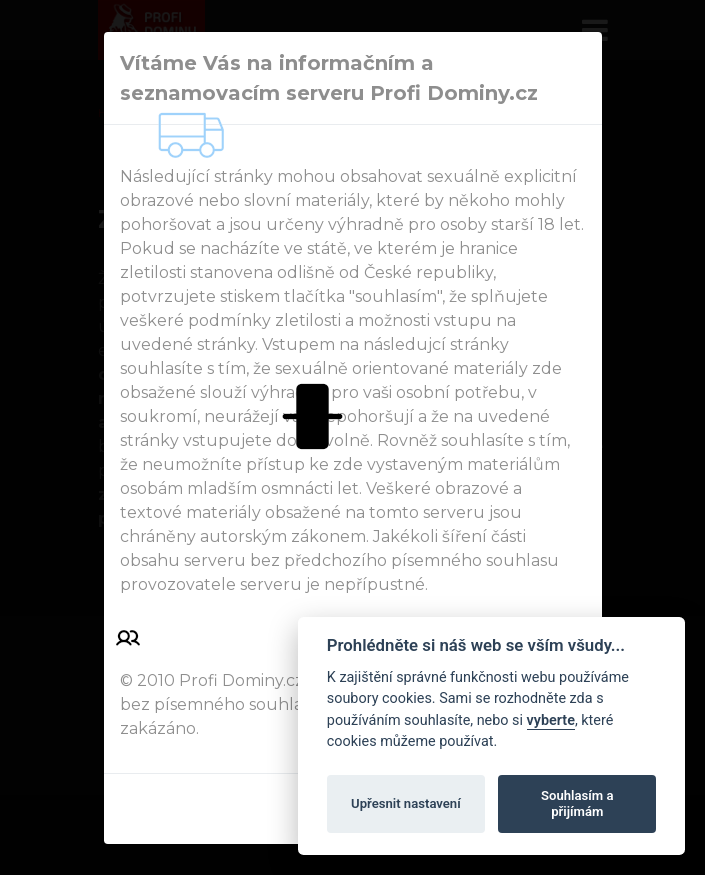 The height and width of the screenshot is (875, 705). What do you see at coordinates (312, 416) in the screenshot?
I see `align object to vertical center` at bounding box center [312, 416].